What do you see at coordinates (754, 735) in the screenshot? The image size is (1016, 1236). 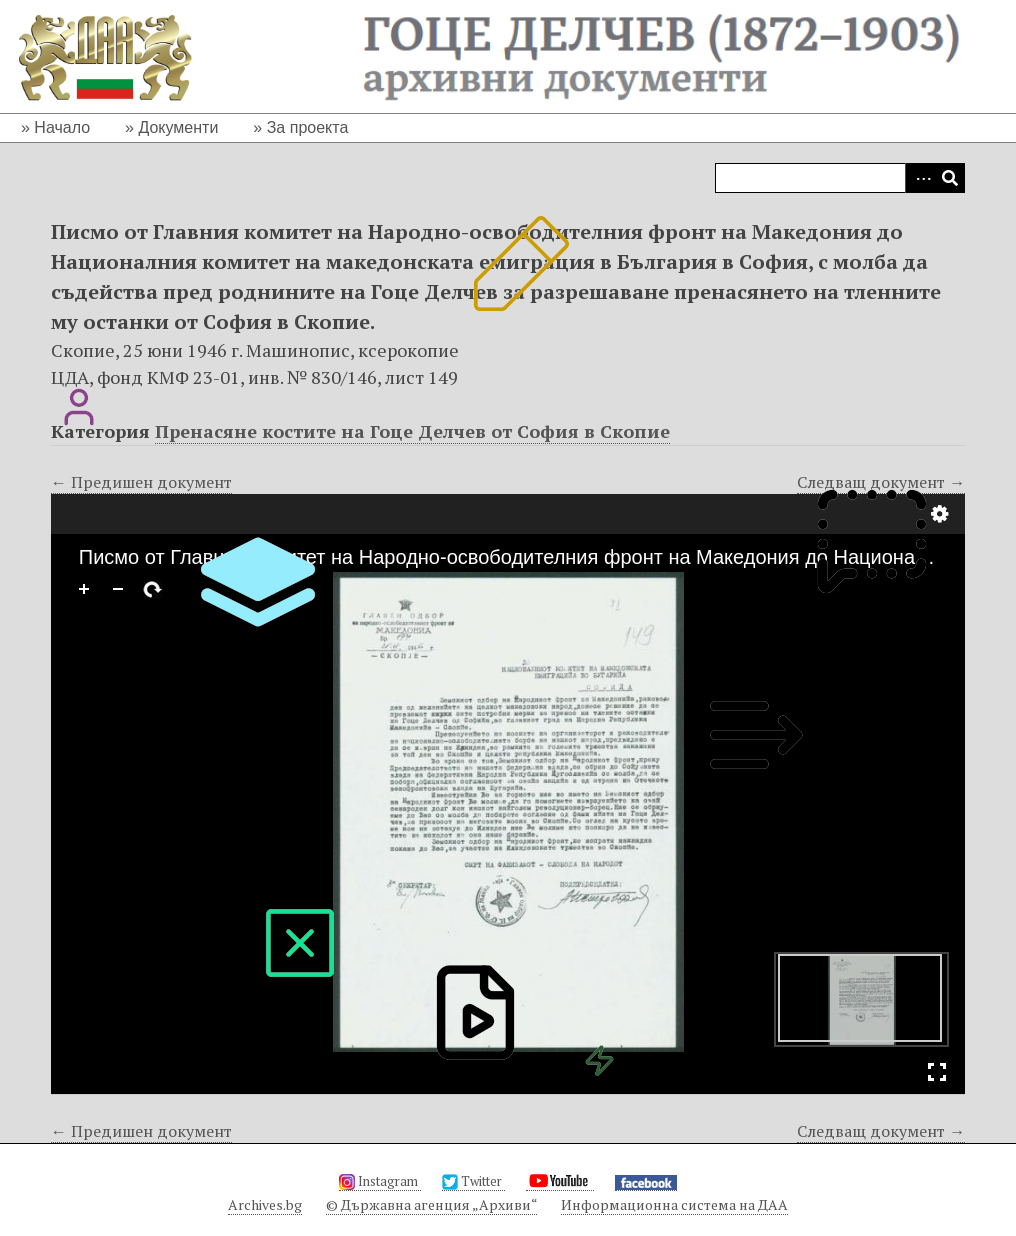 I see `disable text wrapping in editor` at bounding box center [754, 735].